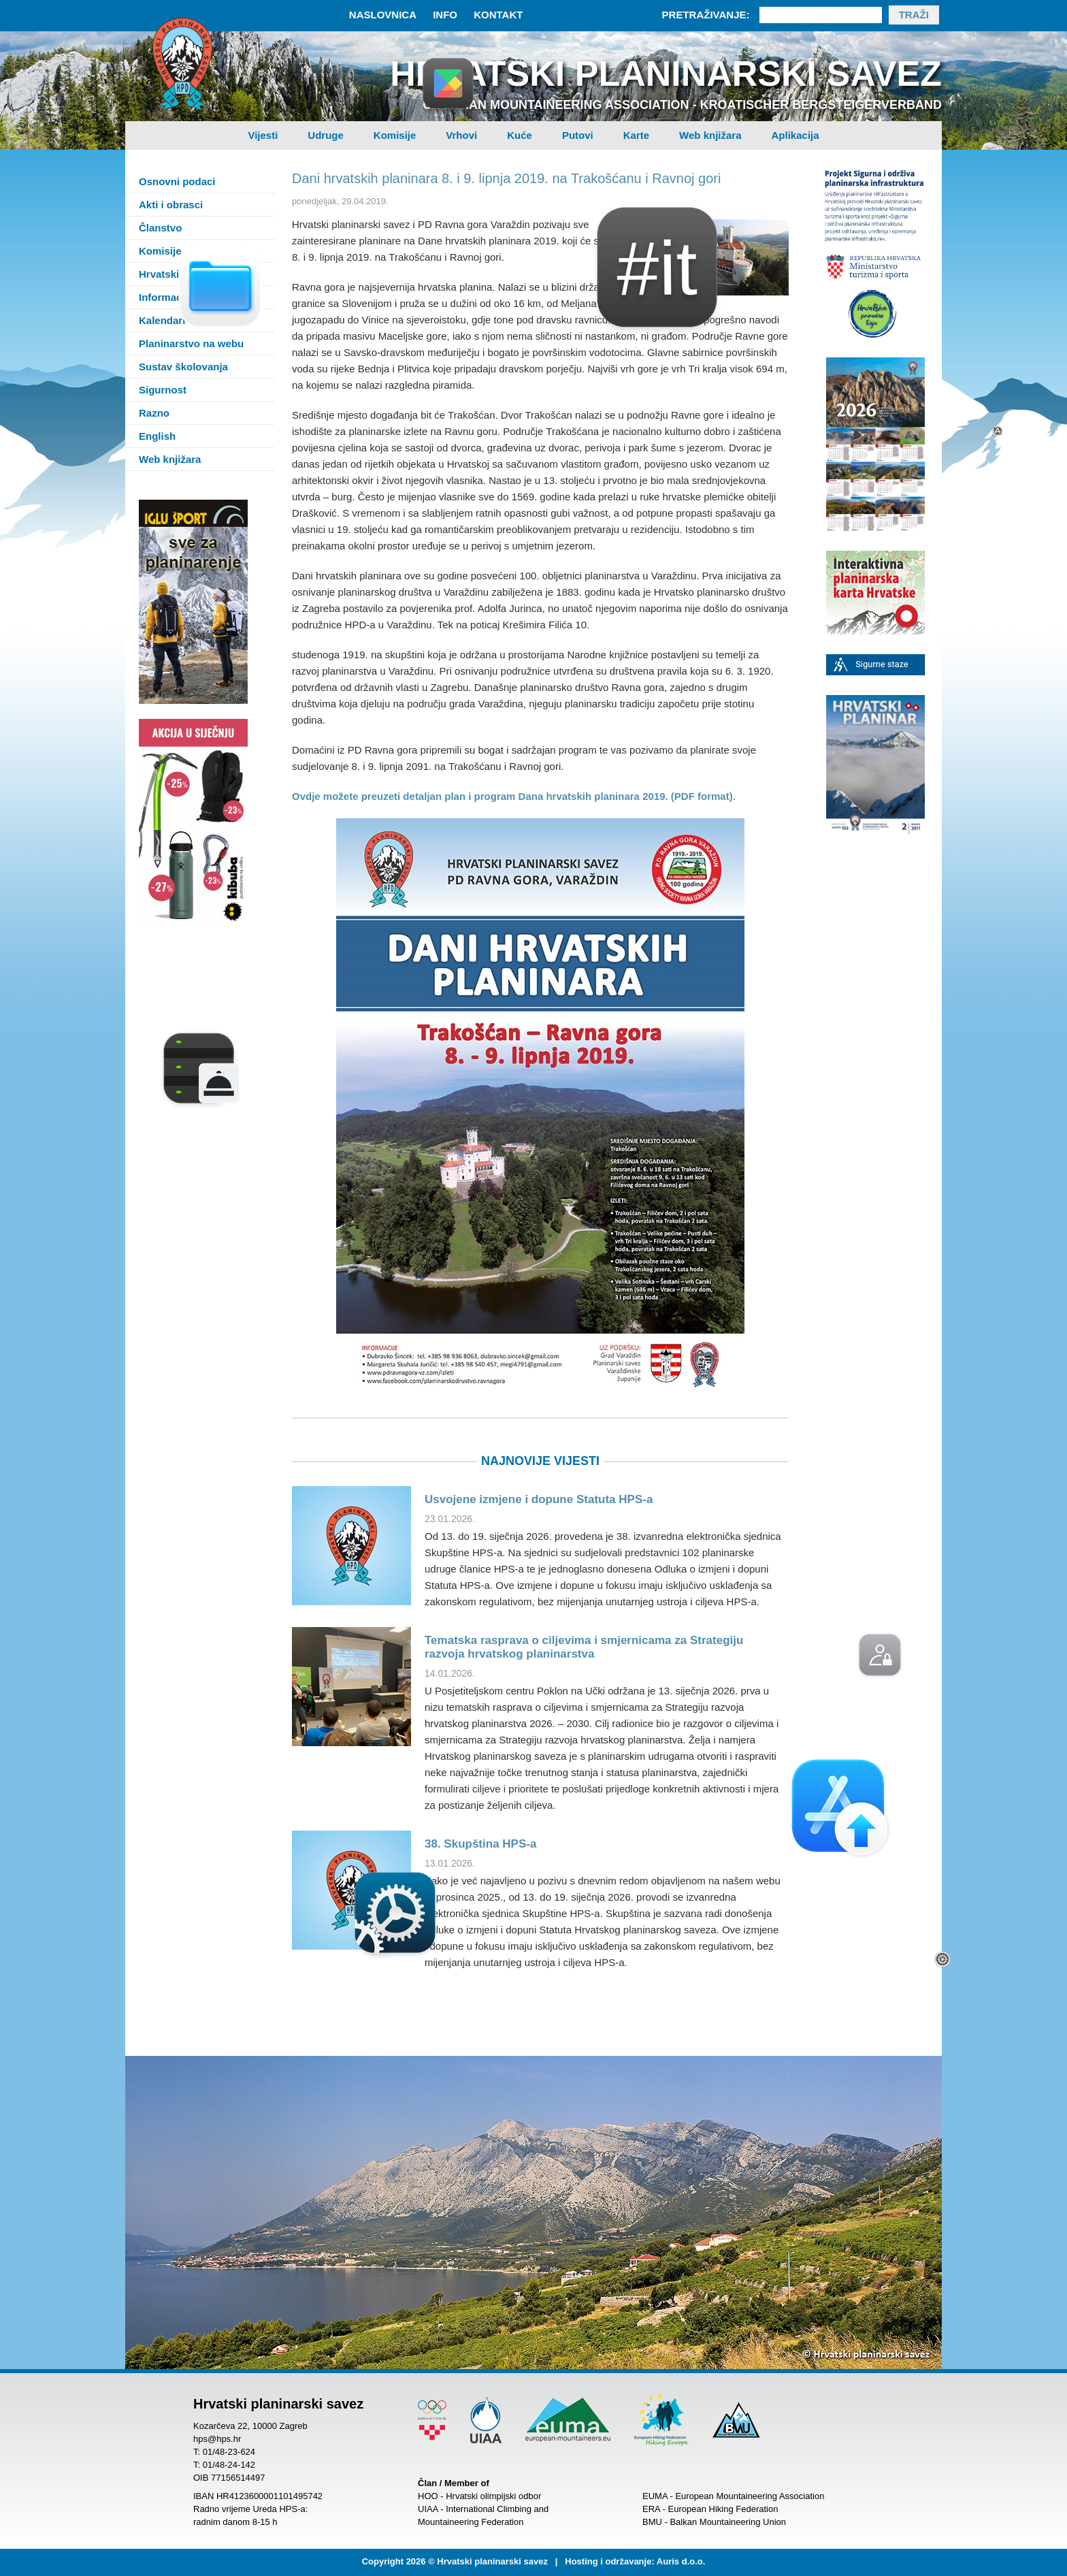 The width and height of the screenshot is (1067, 2576). I want to click on configure network server discovery preferences, so click(199, 1069).